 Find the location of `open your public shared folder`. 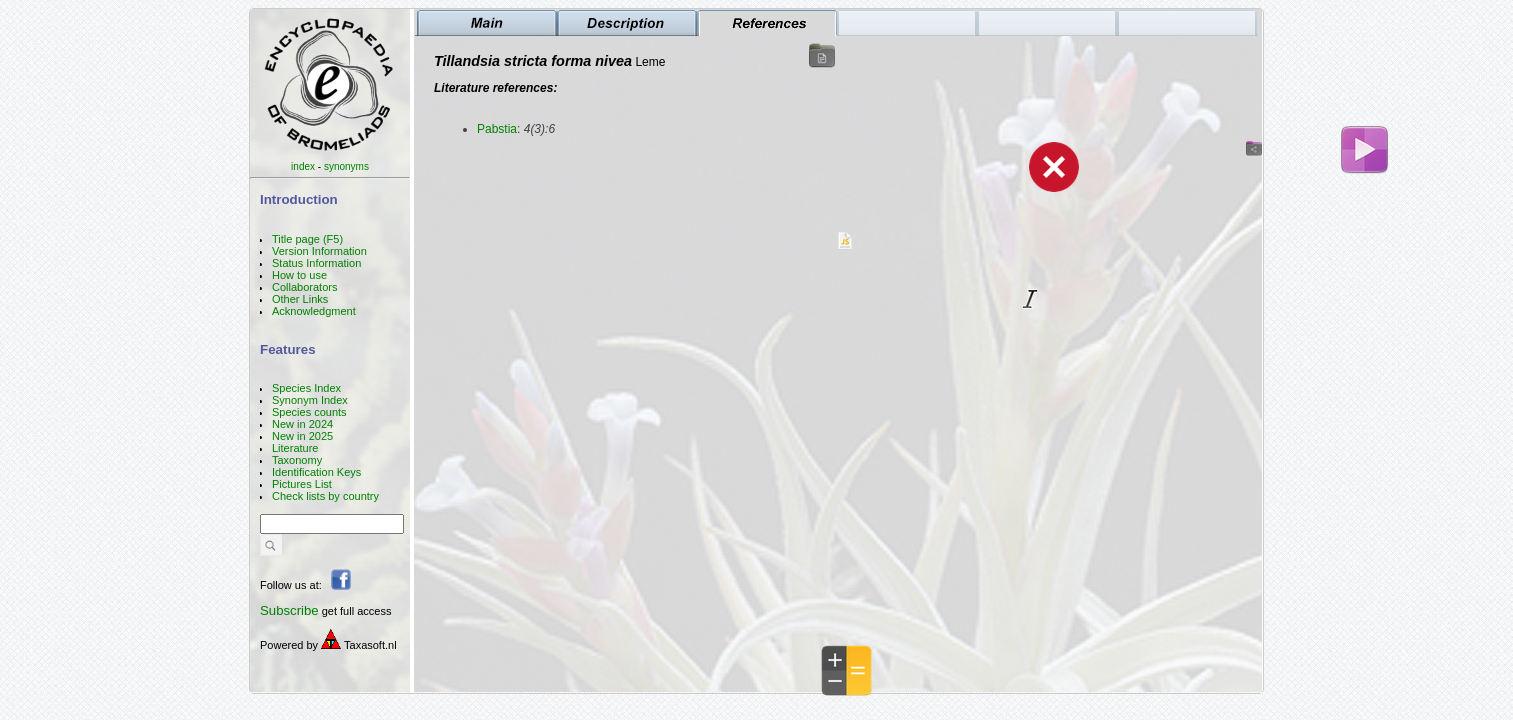

open your public shared folder is located at coordinates (1254, 148).